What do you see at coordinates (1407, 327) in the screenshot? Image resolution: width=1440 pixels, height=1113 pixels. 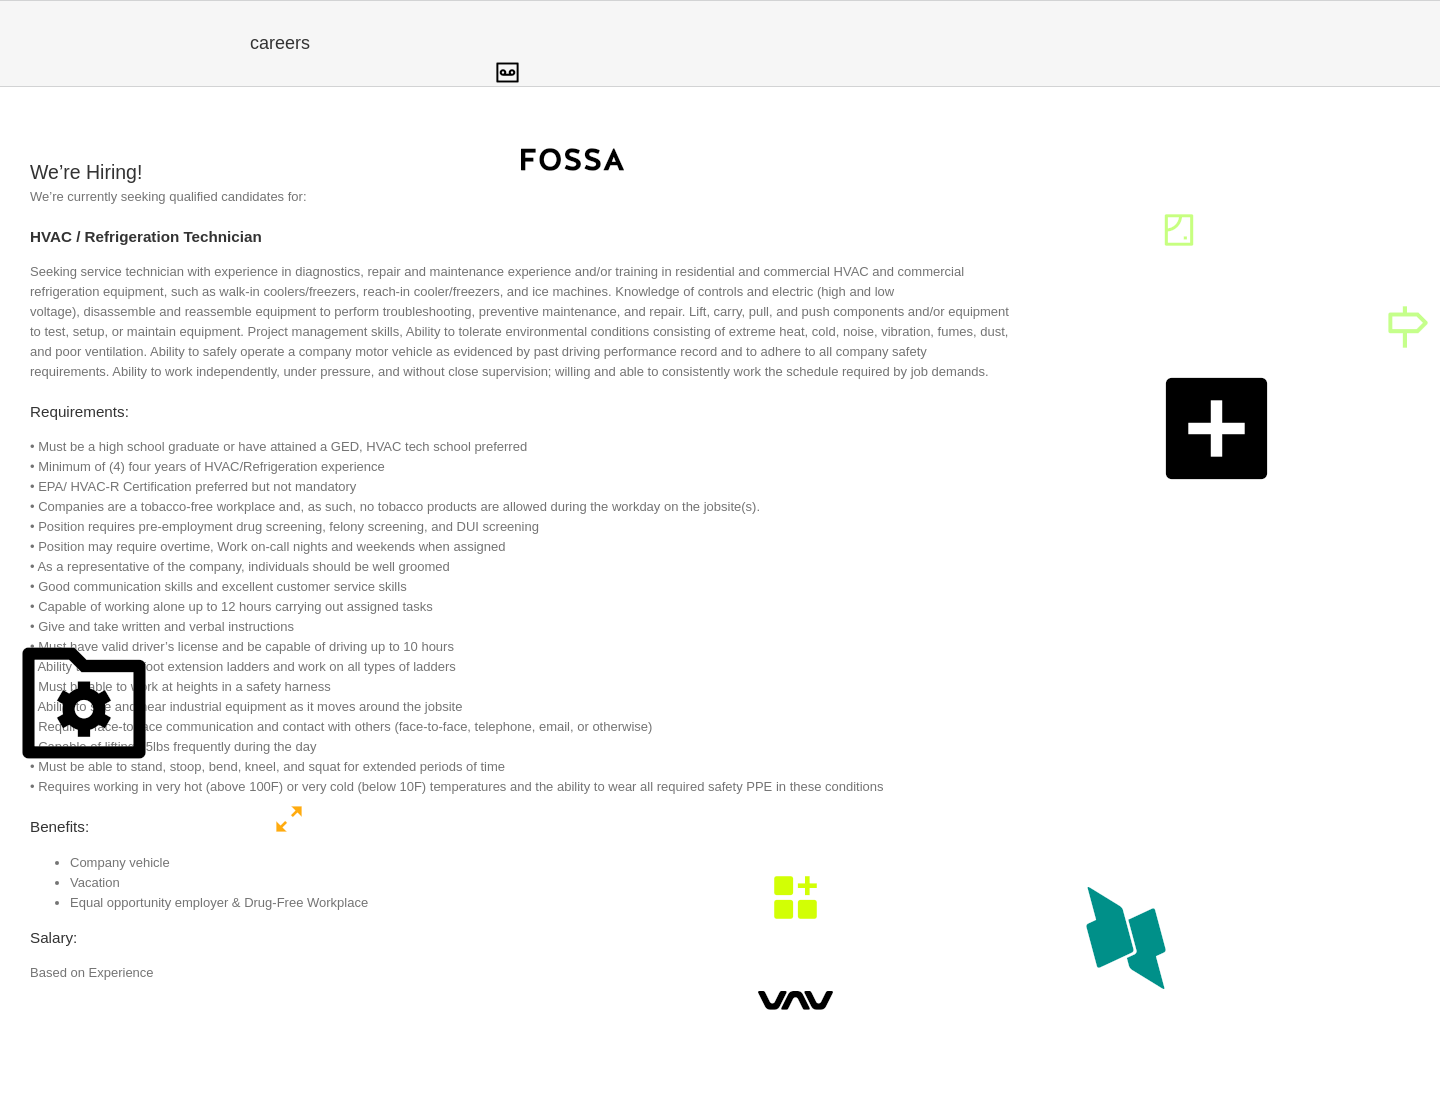 I see `get directions or navigate to a destination` at bounding box center [1407, 327].